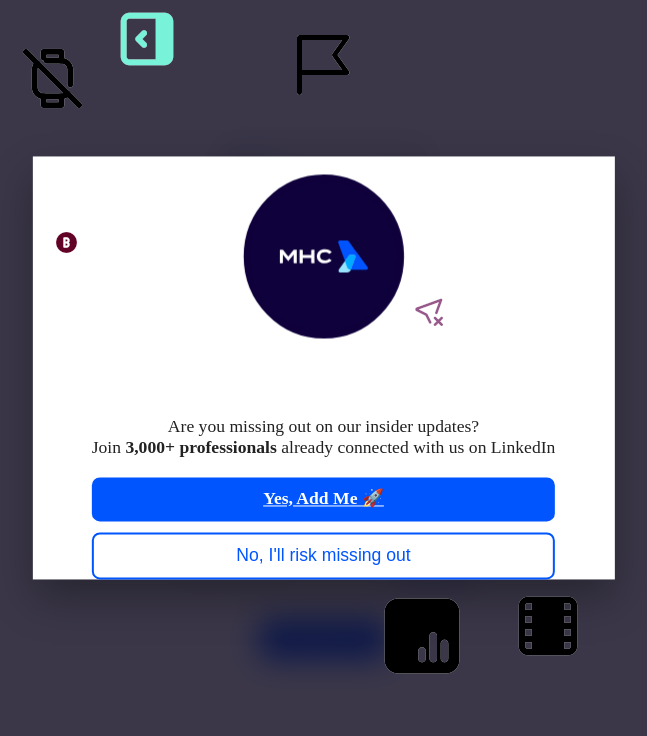 Image resolution: width=647 pixels, height=736 pixels. What do you see at coordinates (52, 78) in the screenshot?
I see `smartwatch disconnected or unavailable` at bounding box center [52, 78].